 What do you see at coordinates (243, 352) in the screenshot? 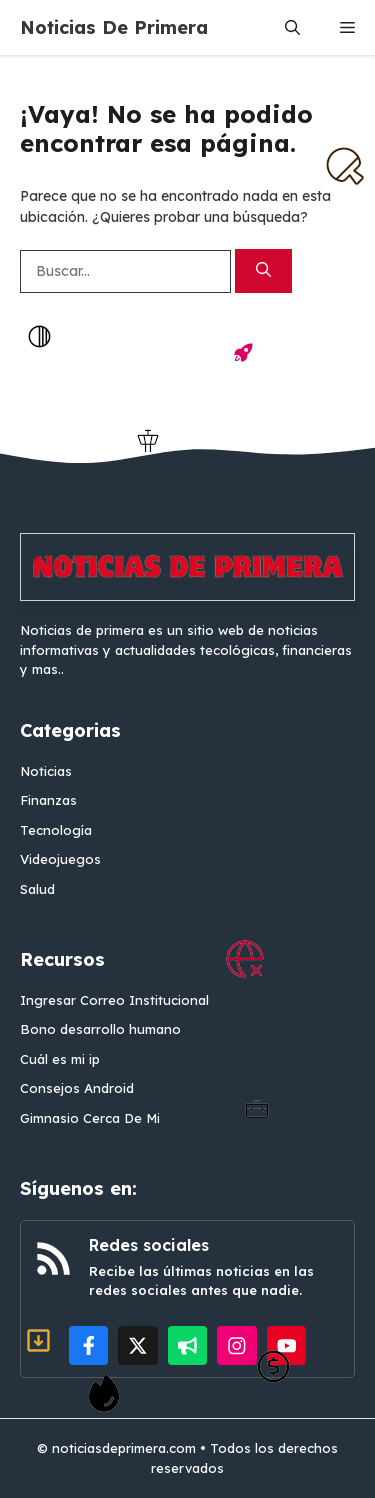
I see `launch or deploy a project` at bounding box center [243, 352].